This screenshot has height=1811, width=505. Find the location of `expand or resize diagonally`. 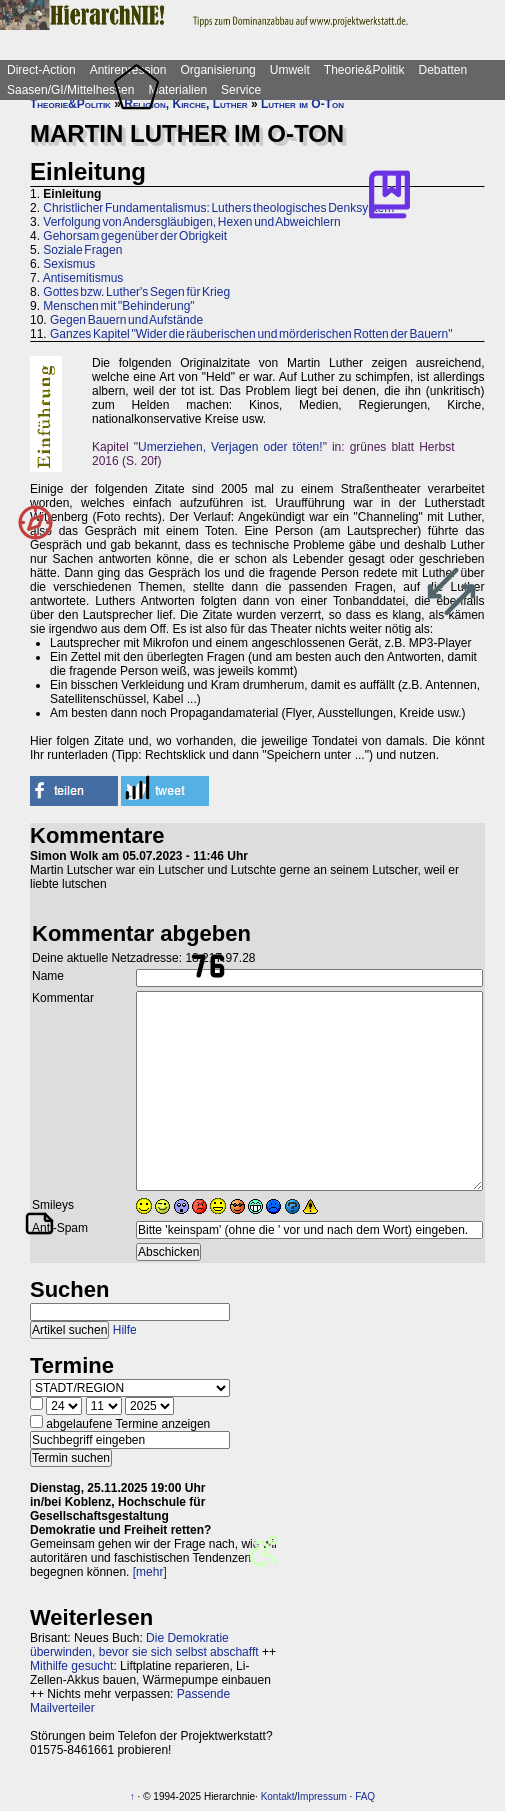

expand or resize diagonally is located at coordinates (451, 591).